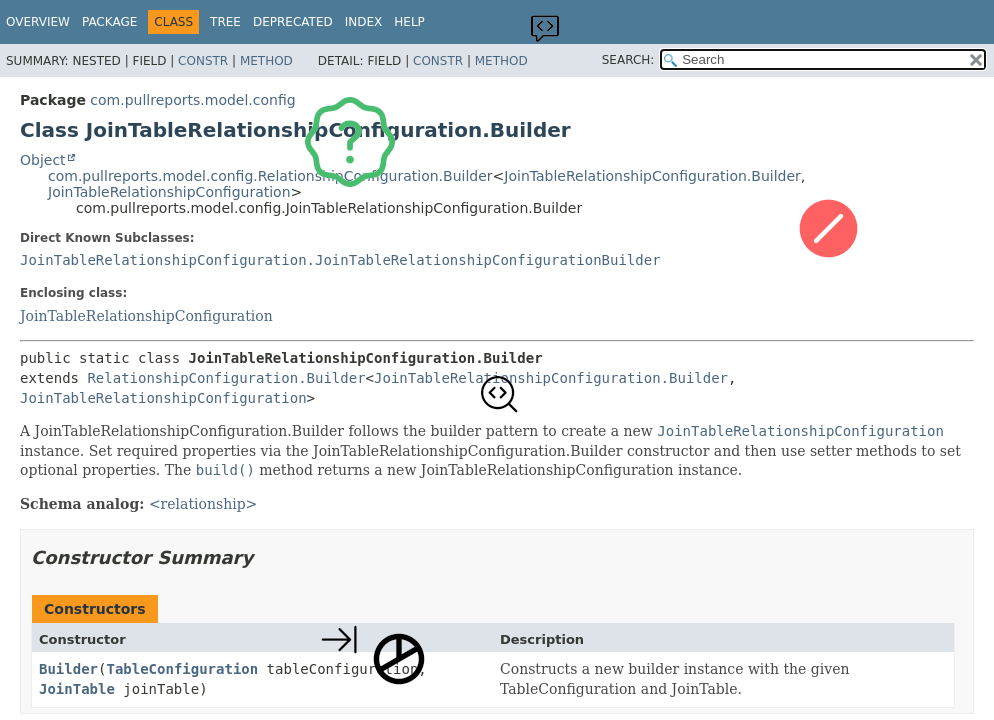 Image resolution: width=994 pixels, height=720 pixels. I want to click on view code review comments, so click(545, 28).